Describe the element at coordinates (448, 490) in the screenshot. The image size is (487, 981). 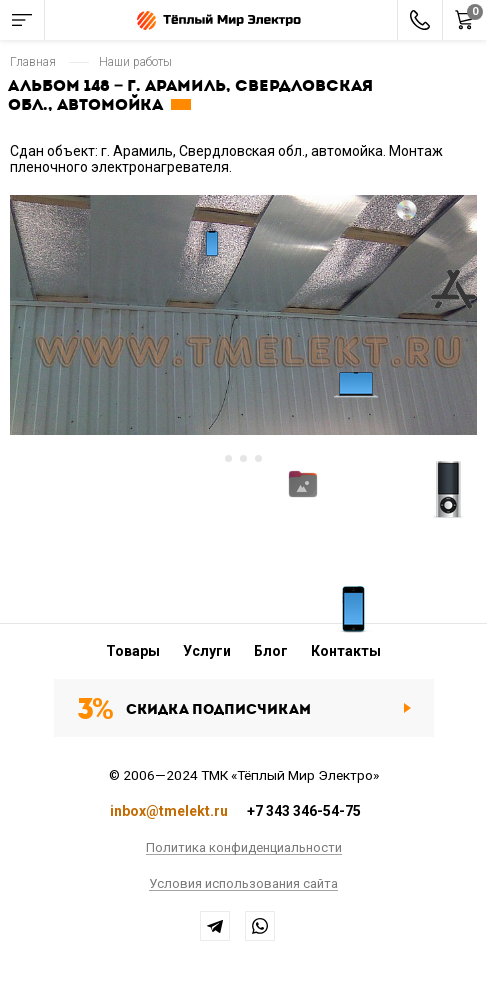
I see `iPod nano device in your connected devices` at that location.